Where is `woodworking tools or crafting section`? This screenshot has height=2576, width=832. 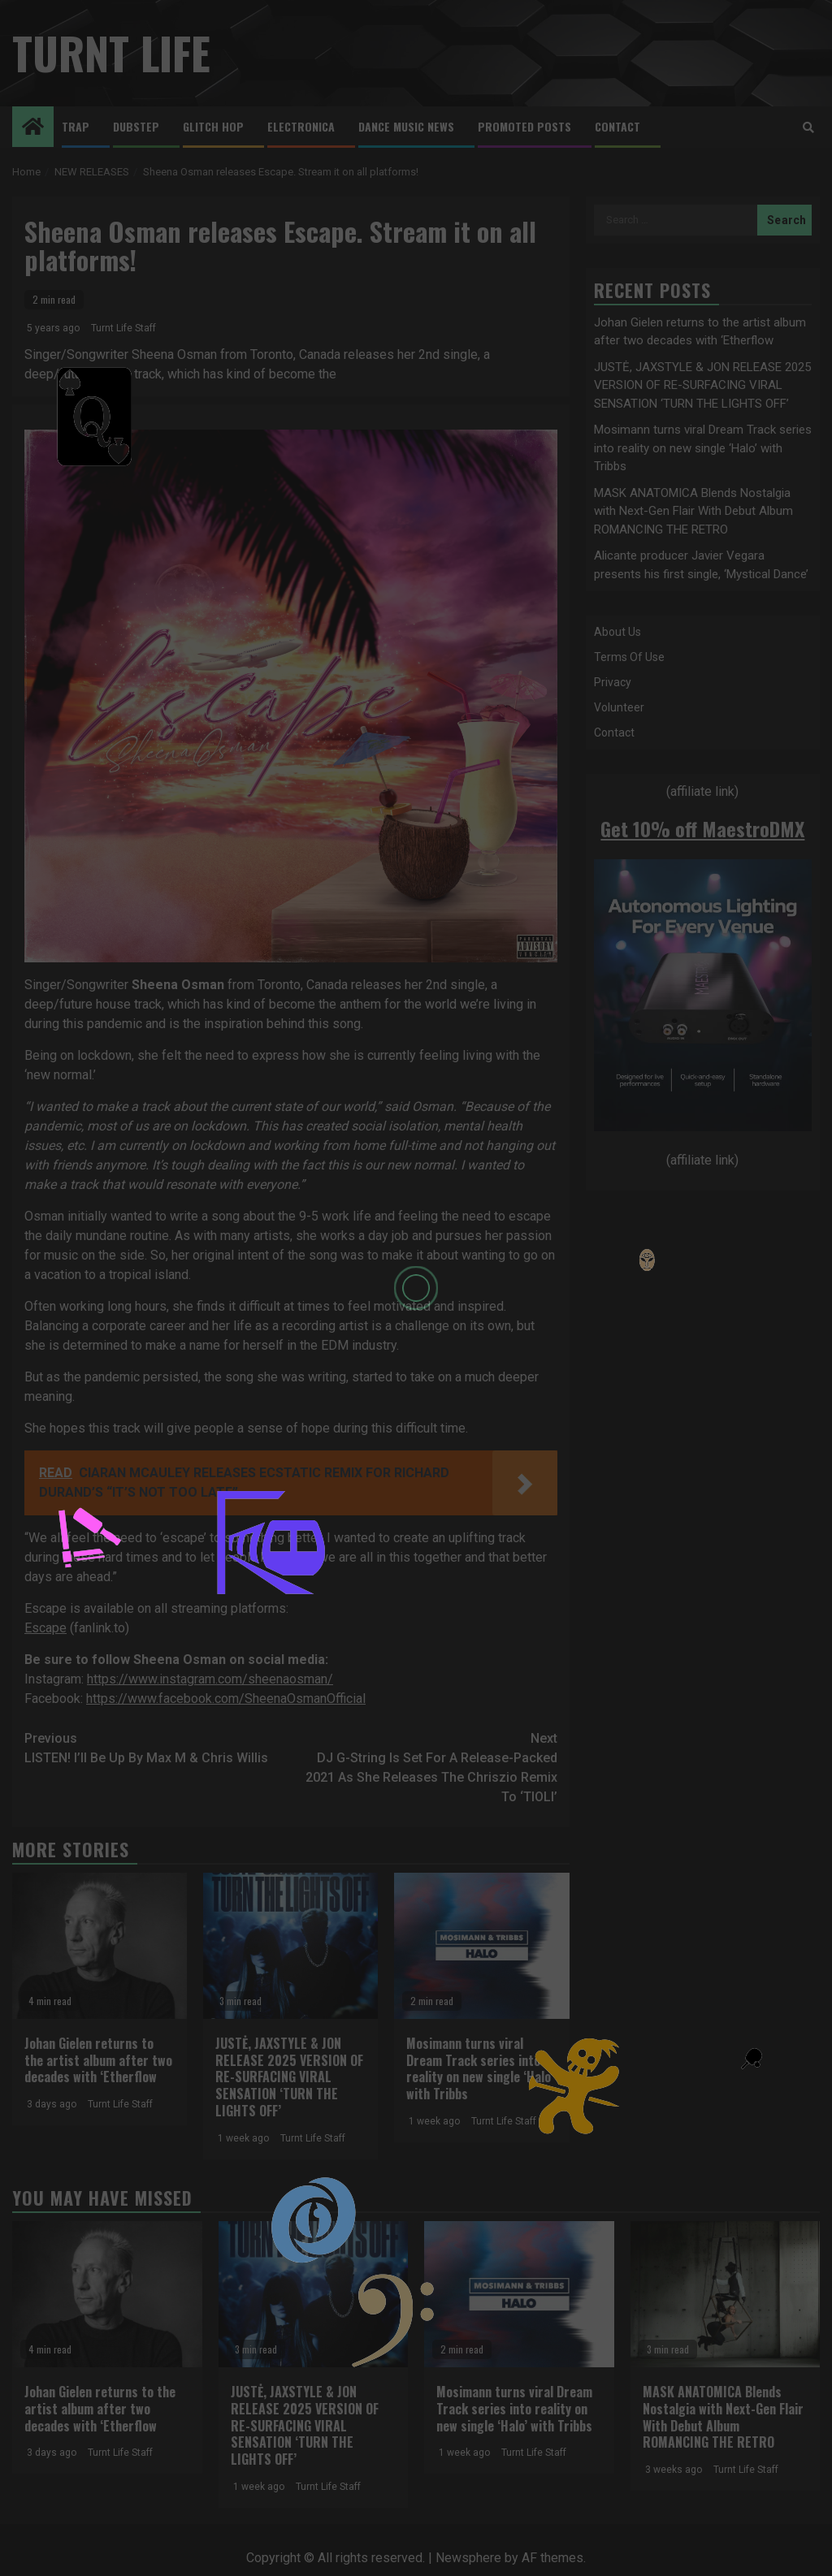
woodworking tools or crafting section is located at coordinates (89, 1537).